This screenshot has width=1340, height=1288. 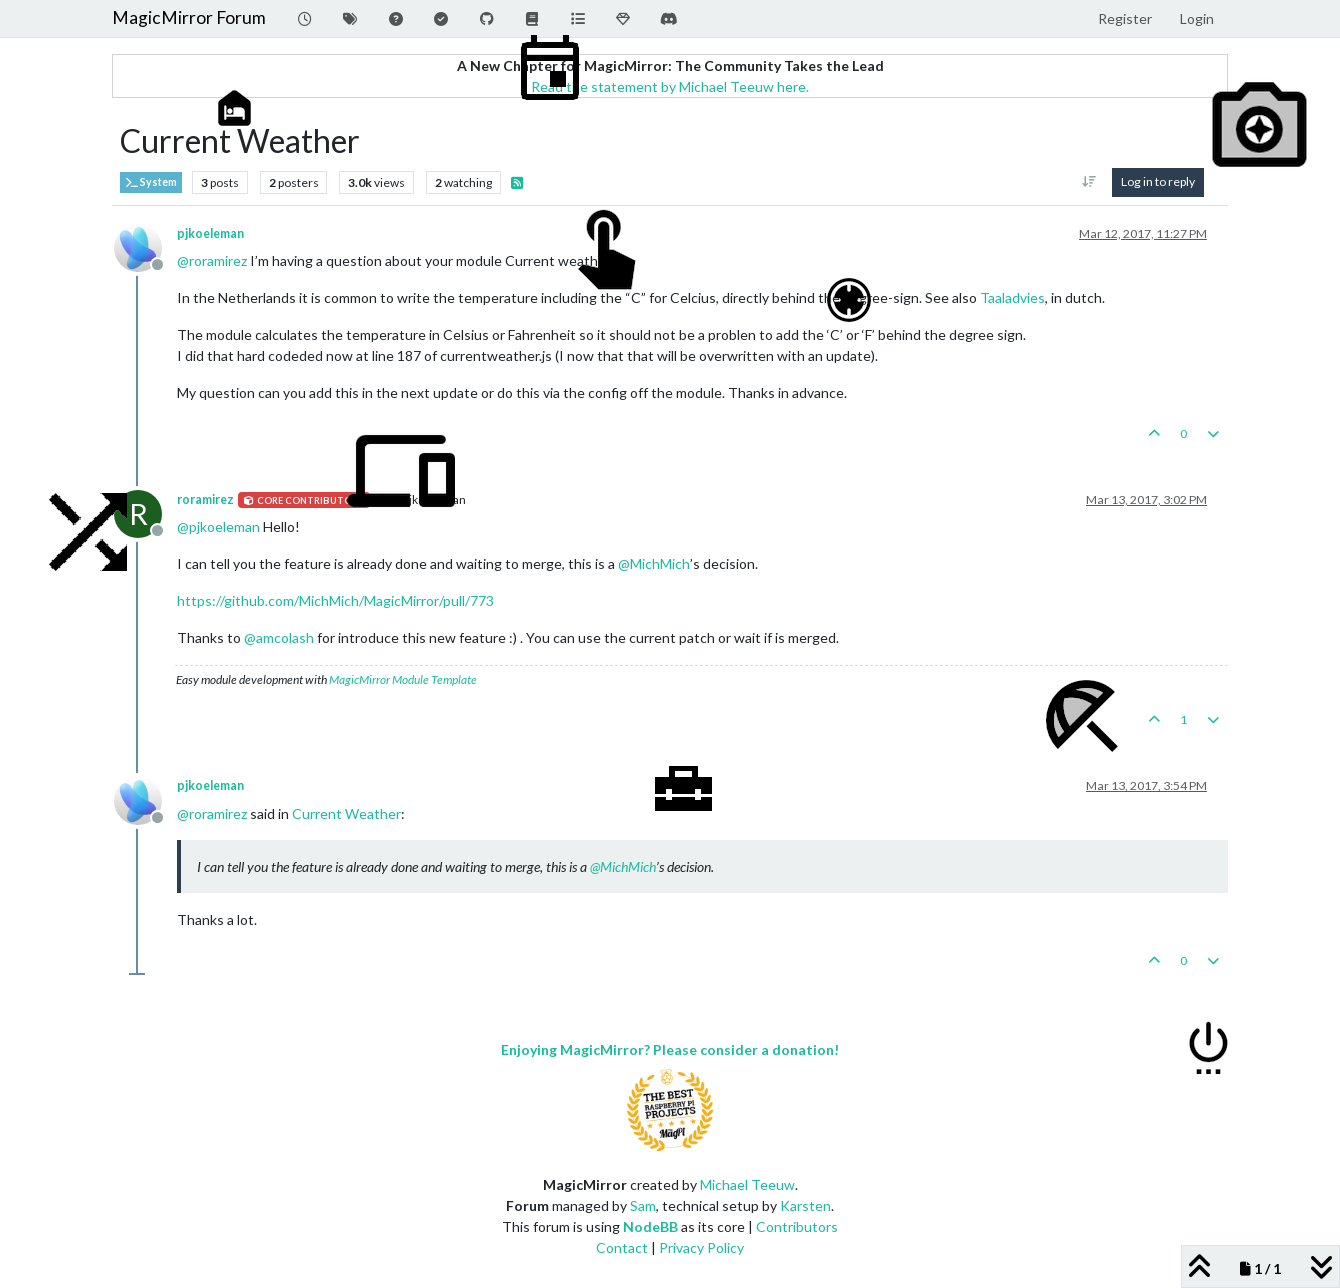 I want to click on find nearby overnight accommodations, so click(x=234, y=107).